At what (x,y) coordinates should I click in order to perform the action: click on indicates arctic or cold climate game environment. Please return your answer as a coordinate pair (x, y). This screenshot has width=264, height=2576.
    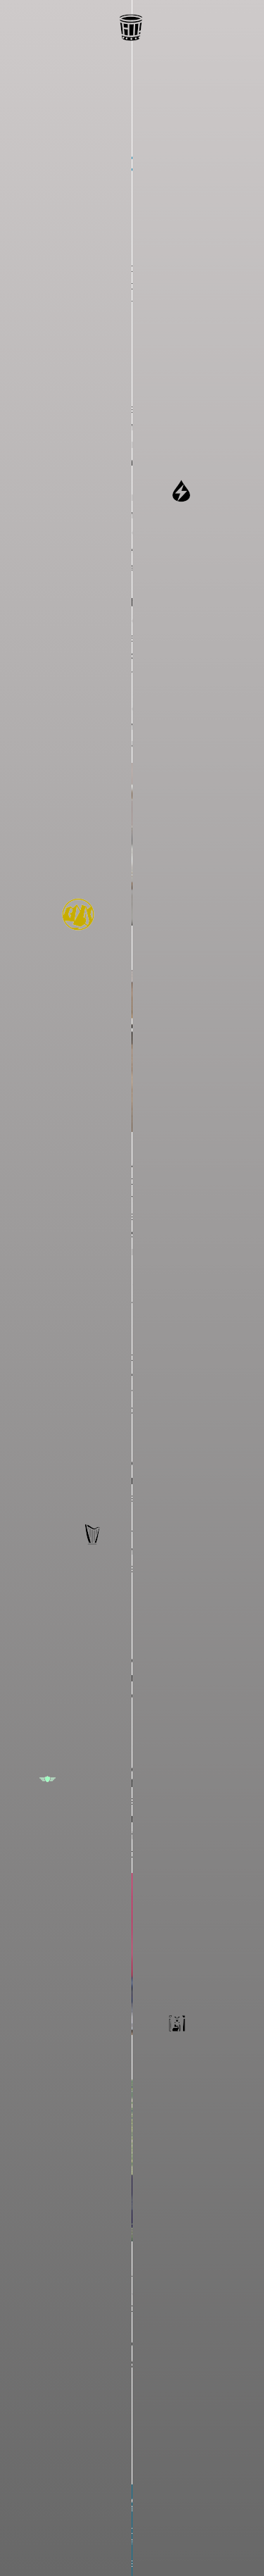
    Looking at the image, I should click on (78, 914).